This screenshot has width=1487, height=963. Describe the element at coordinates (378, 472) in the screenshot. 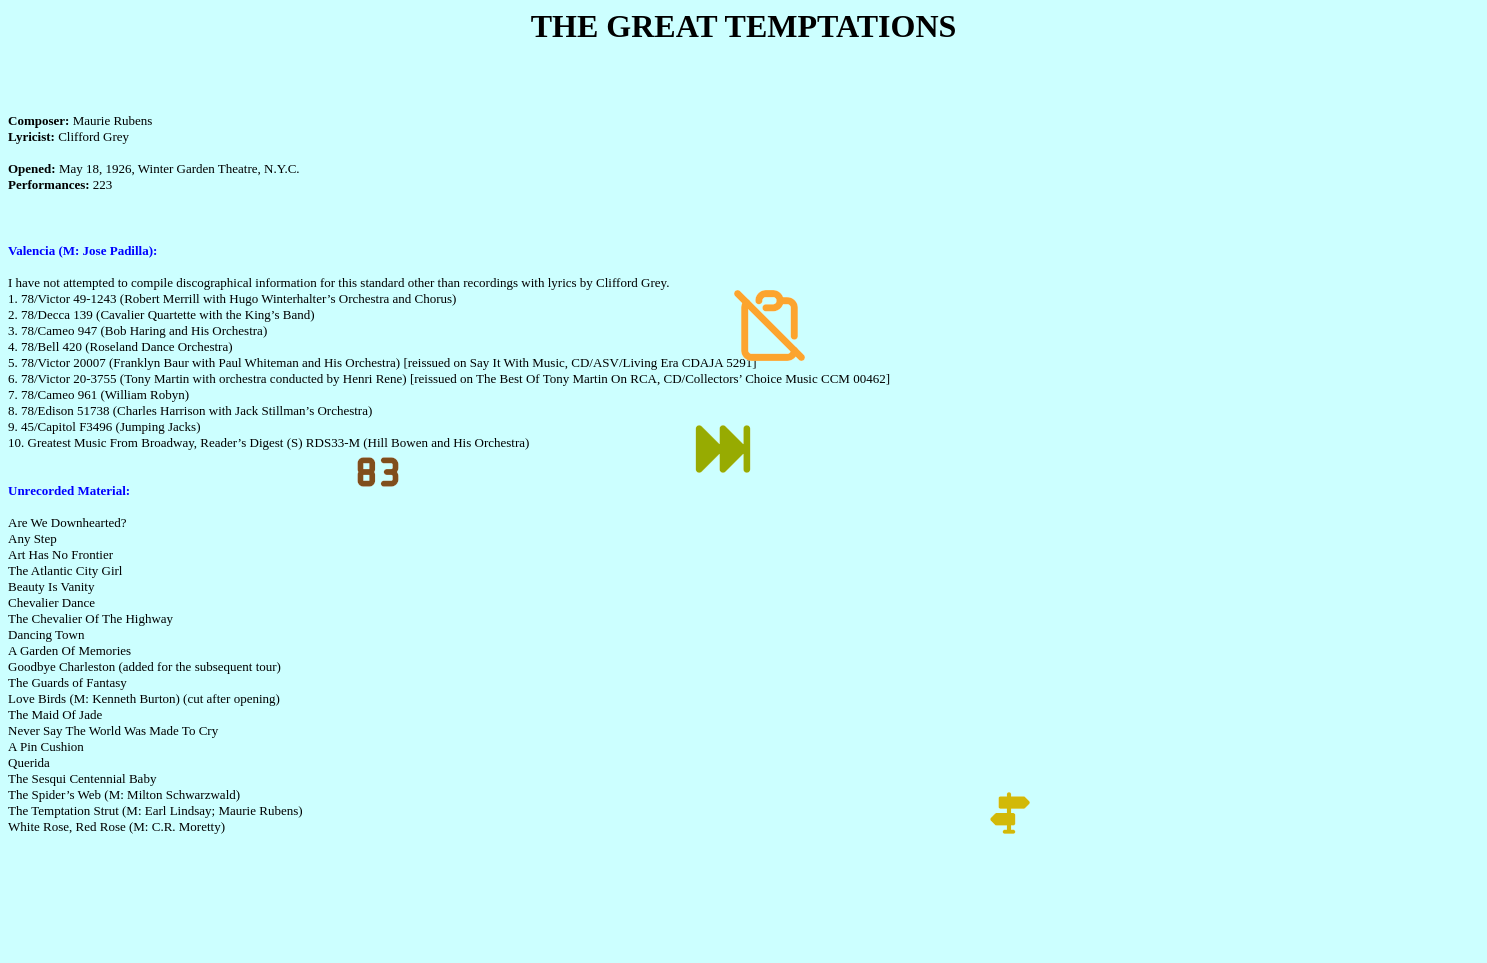

I see `indicates item number 83 in a list or sequence` at that location.